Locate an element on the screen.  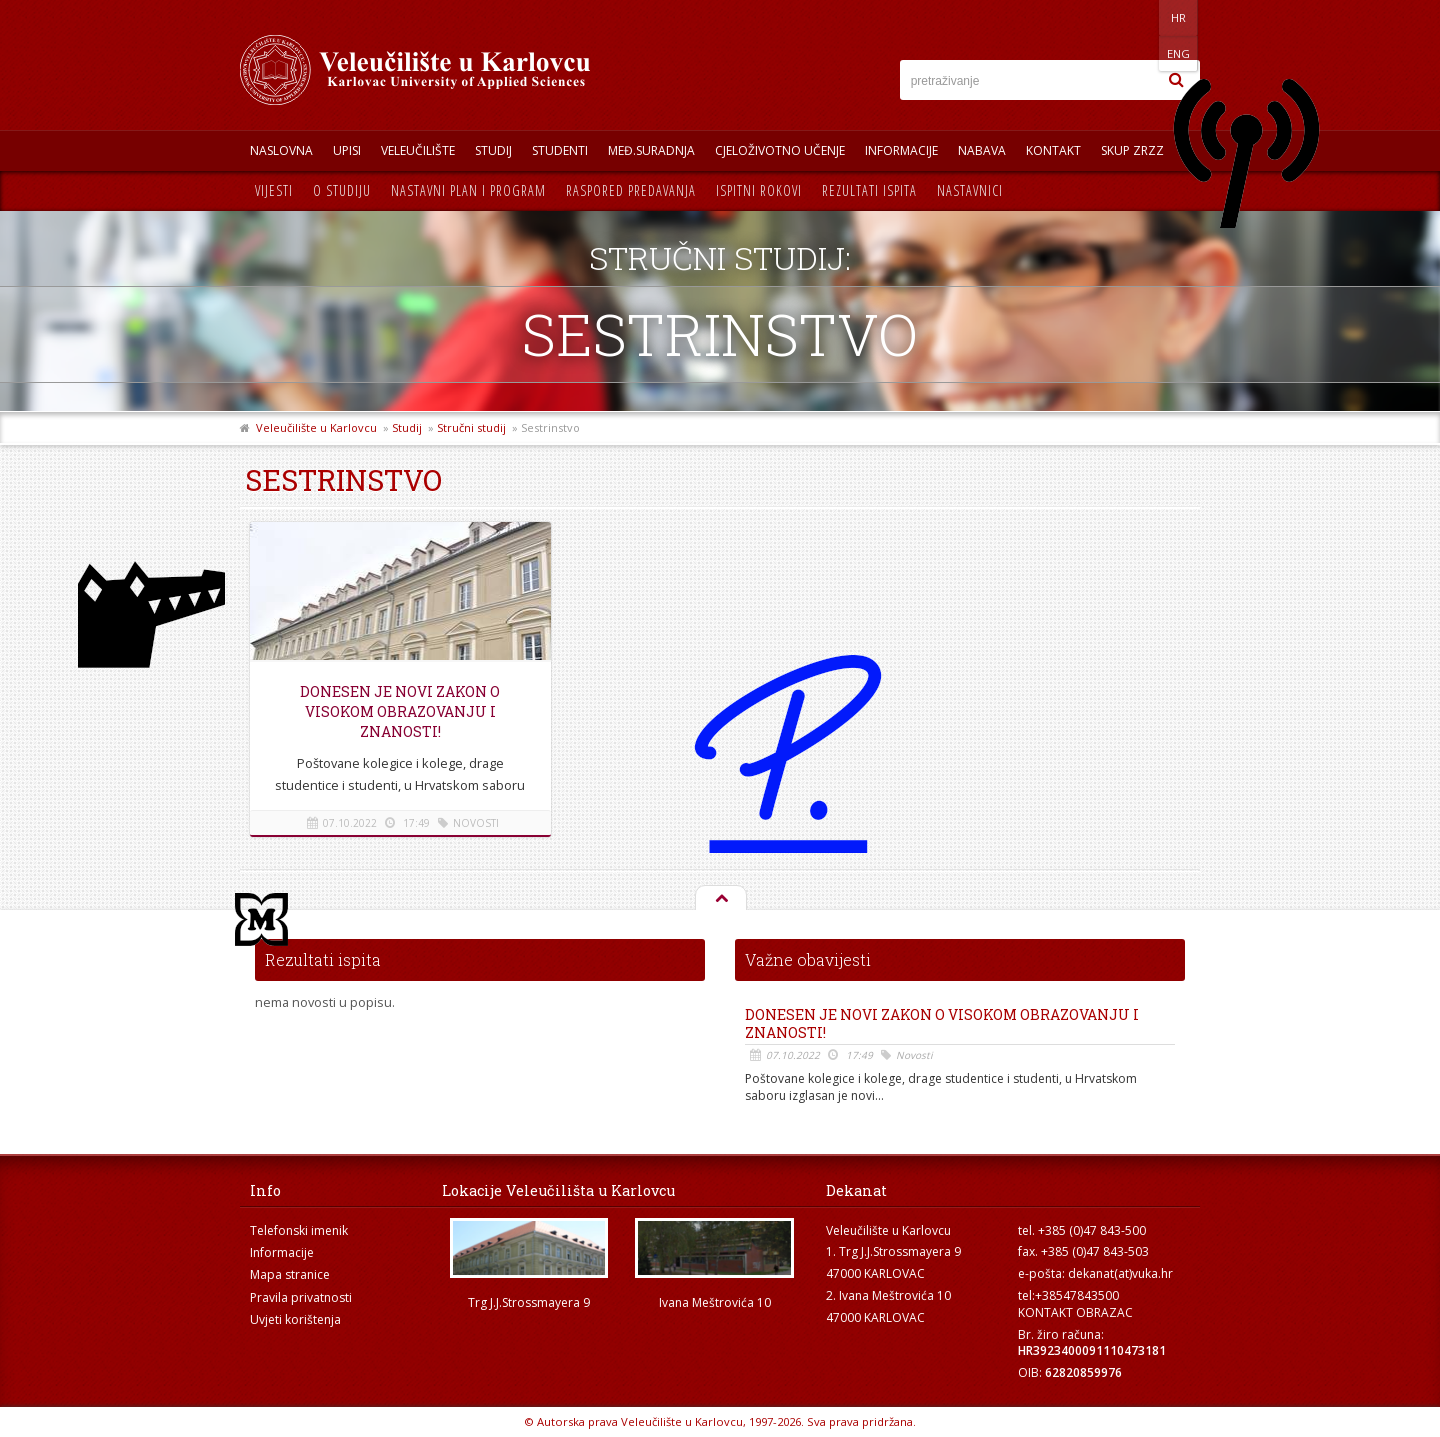
visit comicfury webcomic hosting platform is located at coordinates (151, 614).